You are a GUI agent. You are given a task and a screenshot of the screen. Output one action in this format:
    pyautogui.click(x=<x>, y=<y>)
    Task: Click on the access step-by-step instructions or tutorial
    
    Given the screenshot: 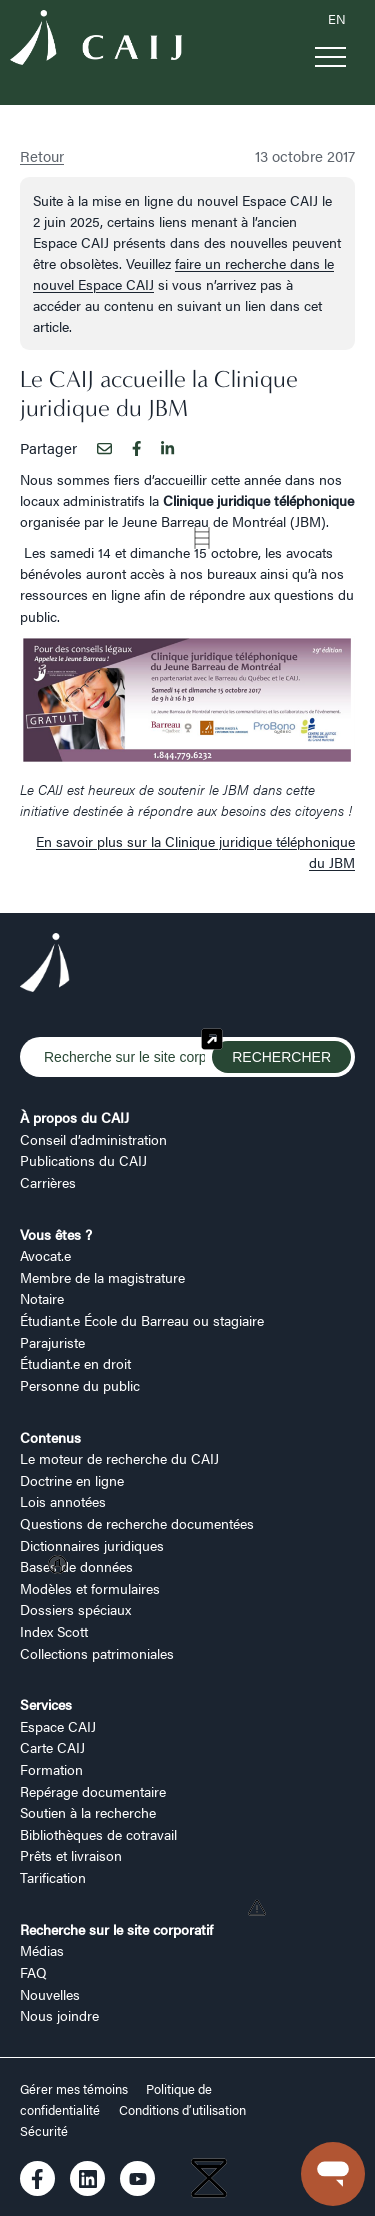 What is the action you would take?
    pyautogui.click(x=202, y=538)
    